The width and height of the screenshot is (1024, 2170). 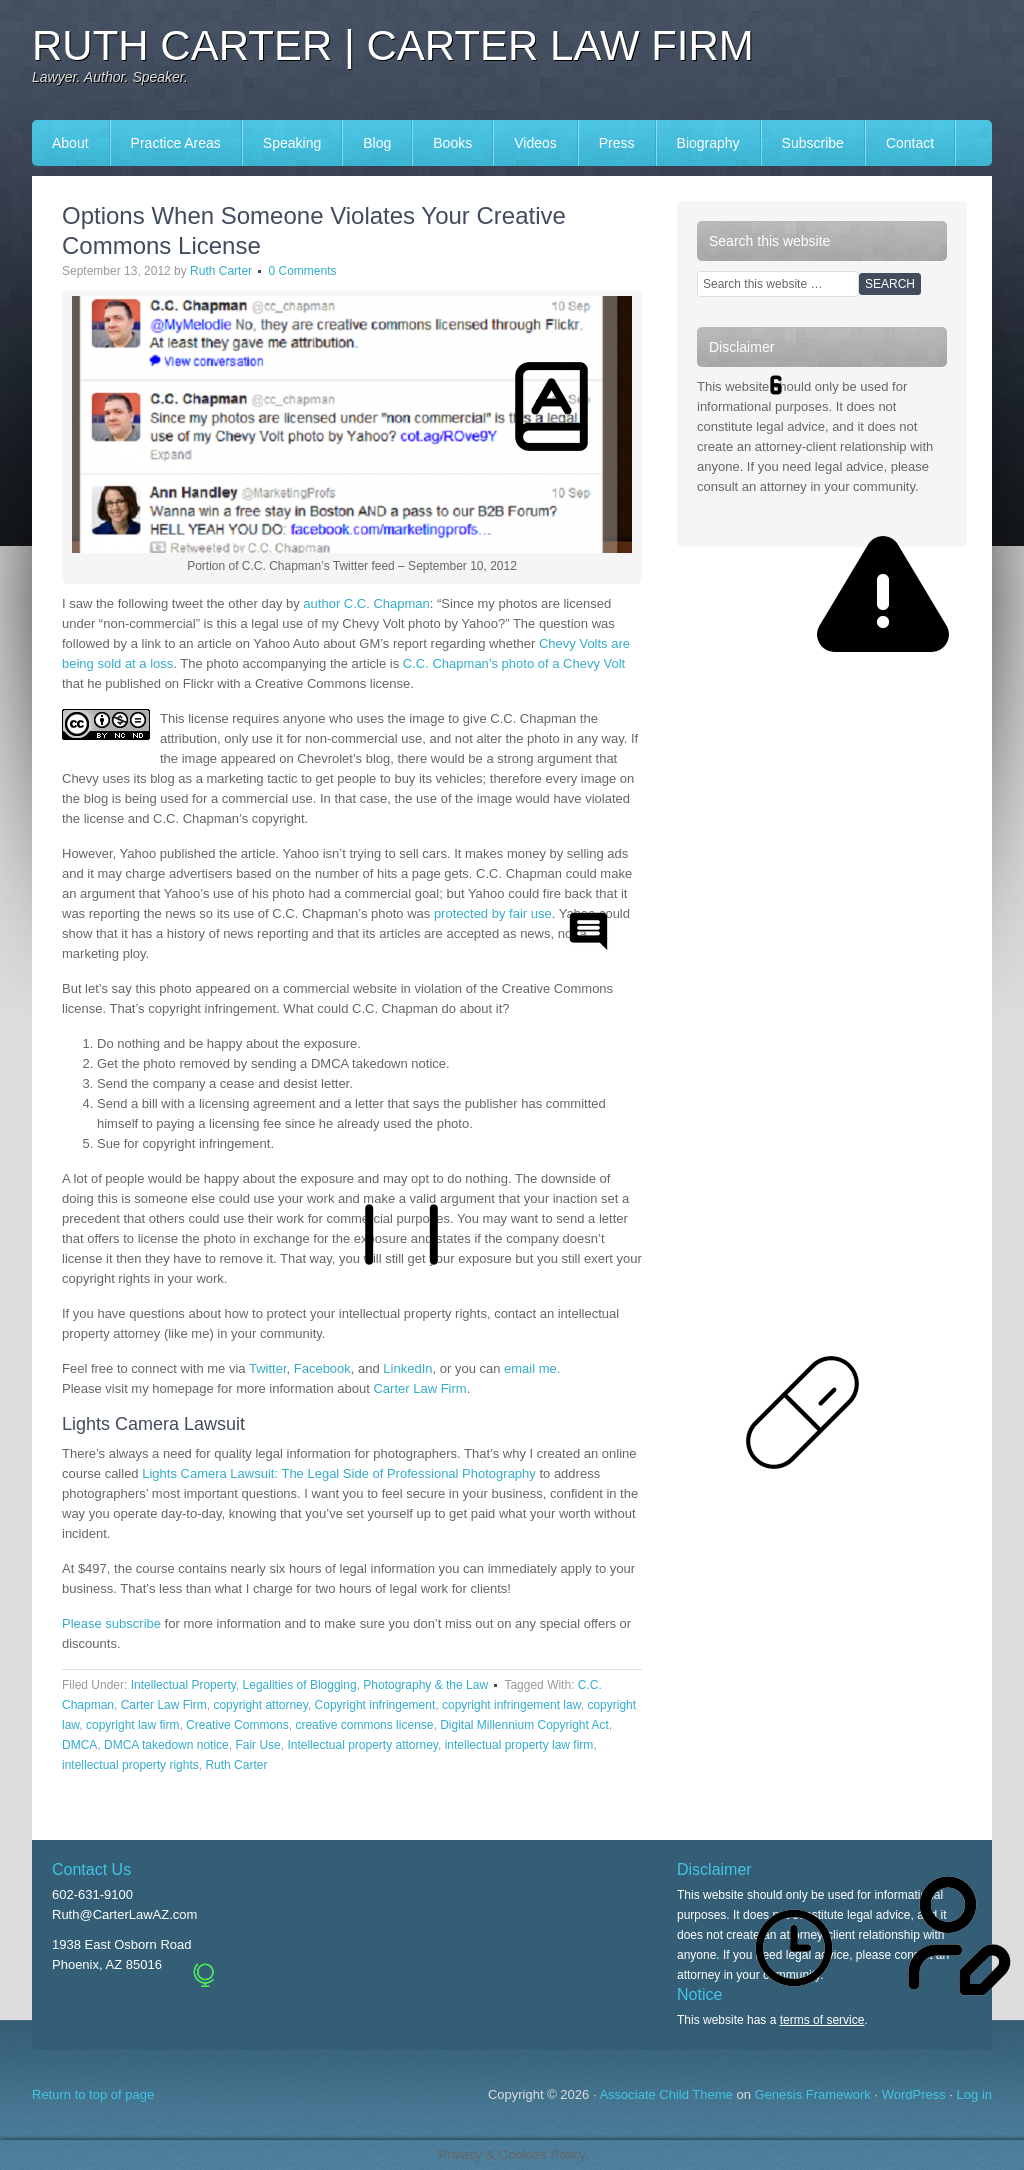 I want to click on access dictionary or glossary, so click(x=551, y=406).